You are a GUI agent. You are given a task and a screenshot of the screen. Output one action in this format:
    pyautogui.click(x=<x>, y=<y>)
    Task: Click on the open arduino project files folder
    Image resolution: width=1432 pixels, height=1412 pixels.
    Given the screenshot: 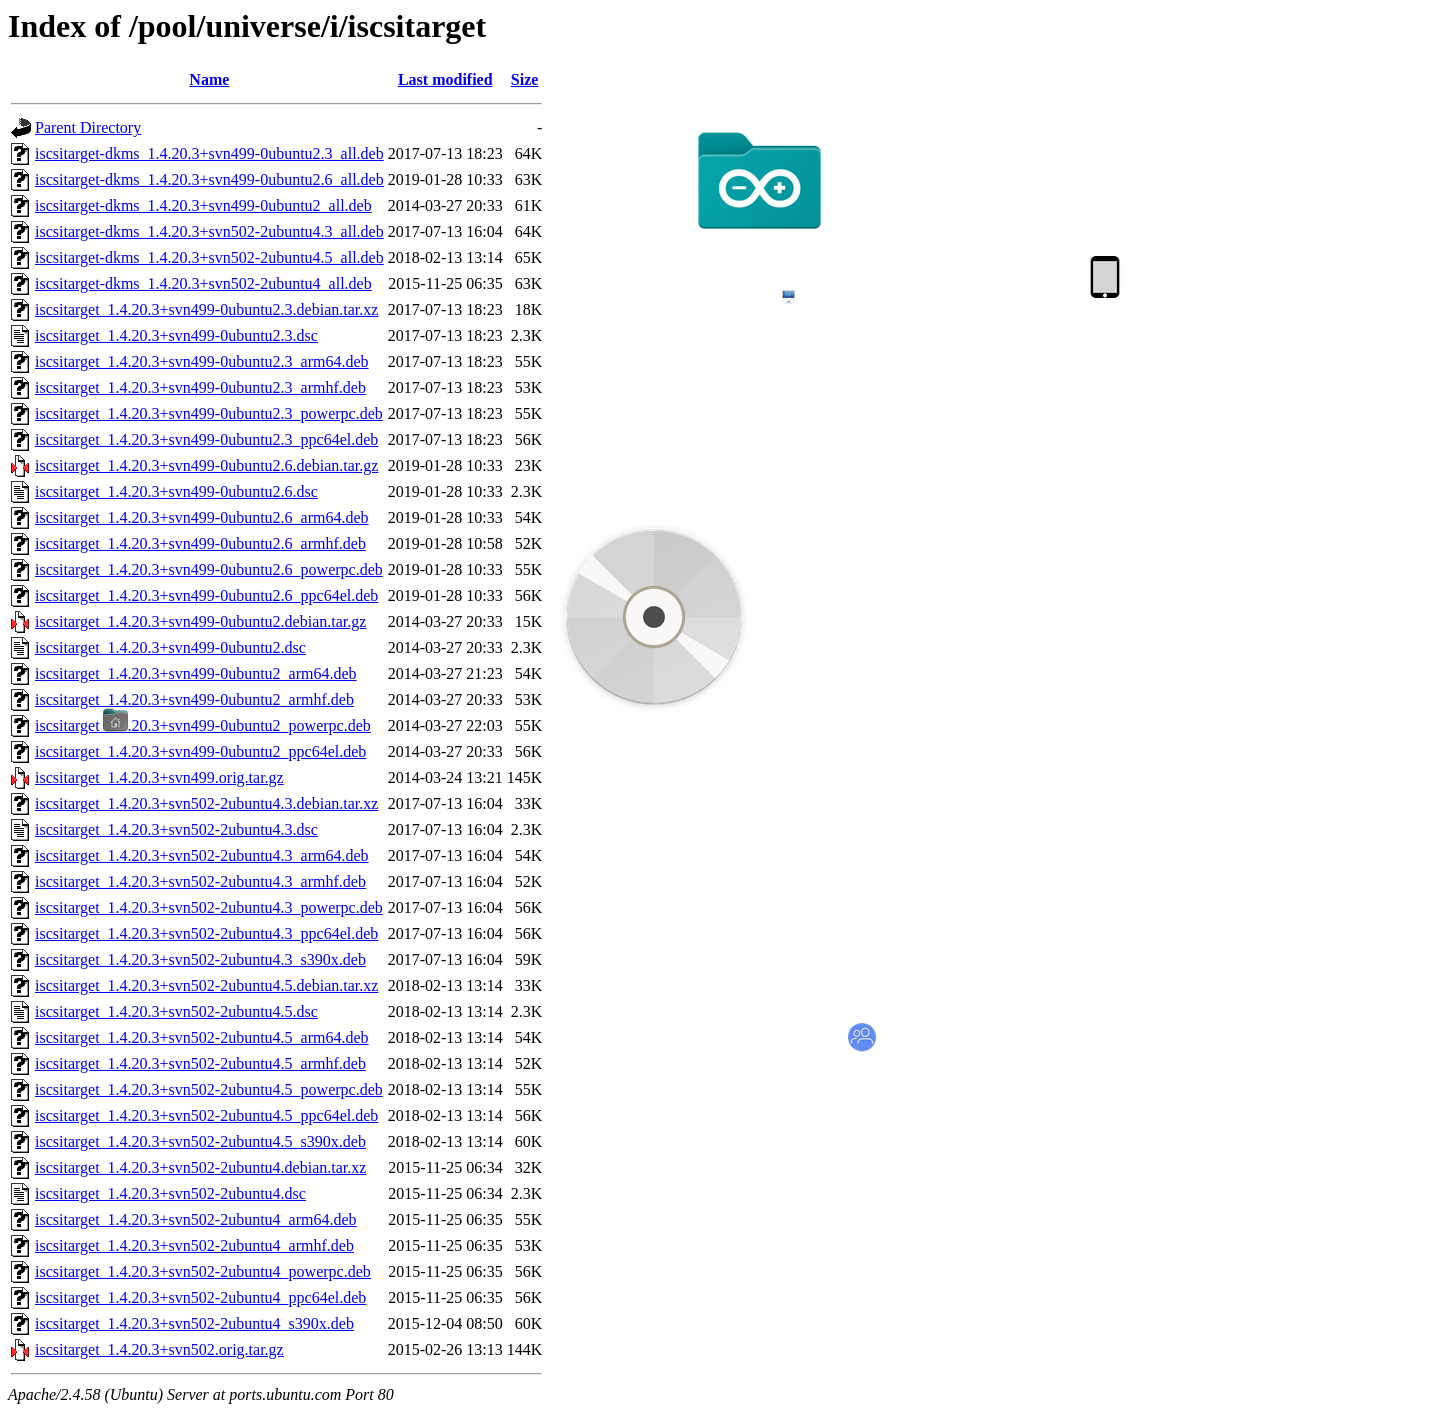 What is the action you would take?
    pyautogui.click(x=759, y=184)
    